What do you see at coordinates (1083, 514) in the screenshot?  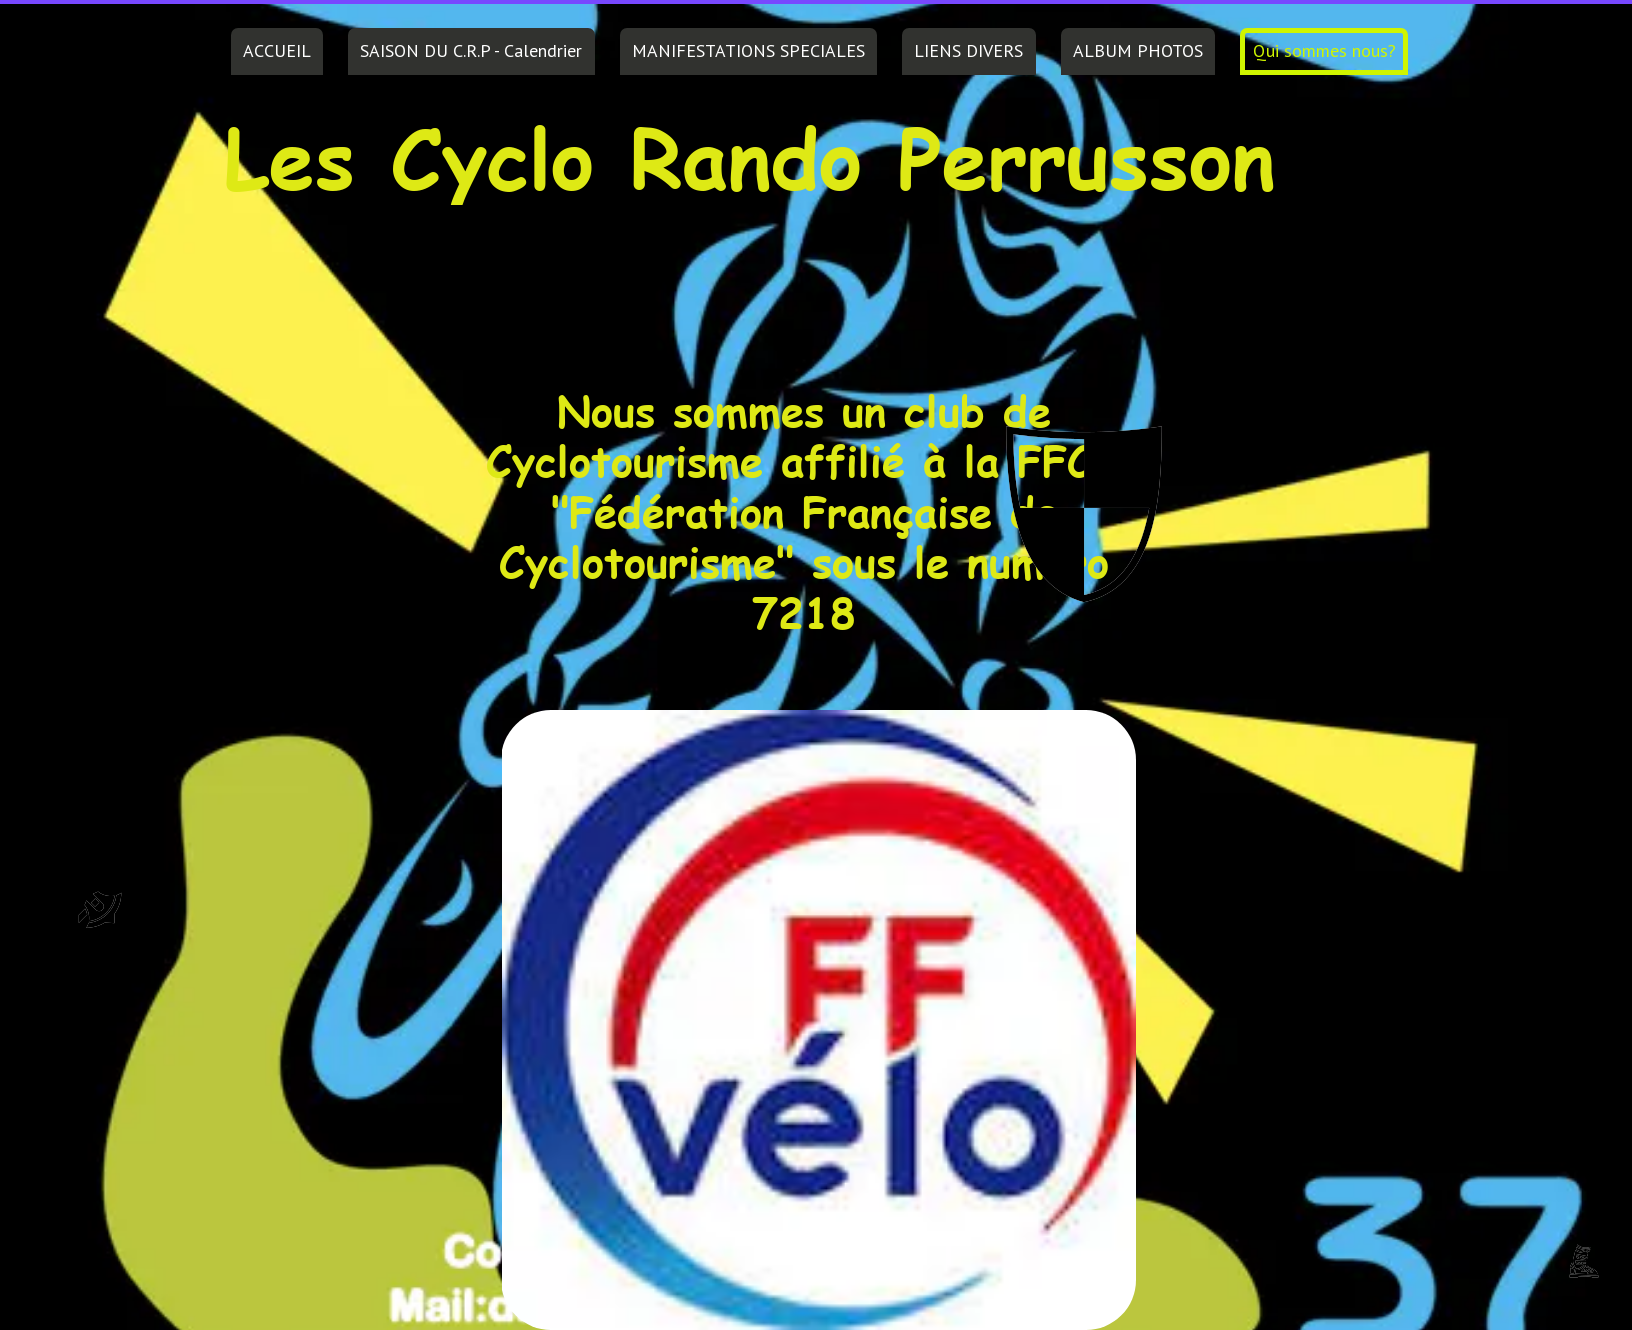 I see `indicates verified or protected status` at bounding box center [1083, 514].